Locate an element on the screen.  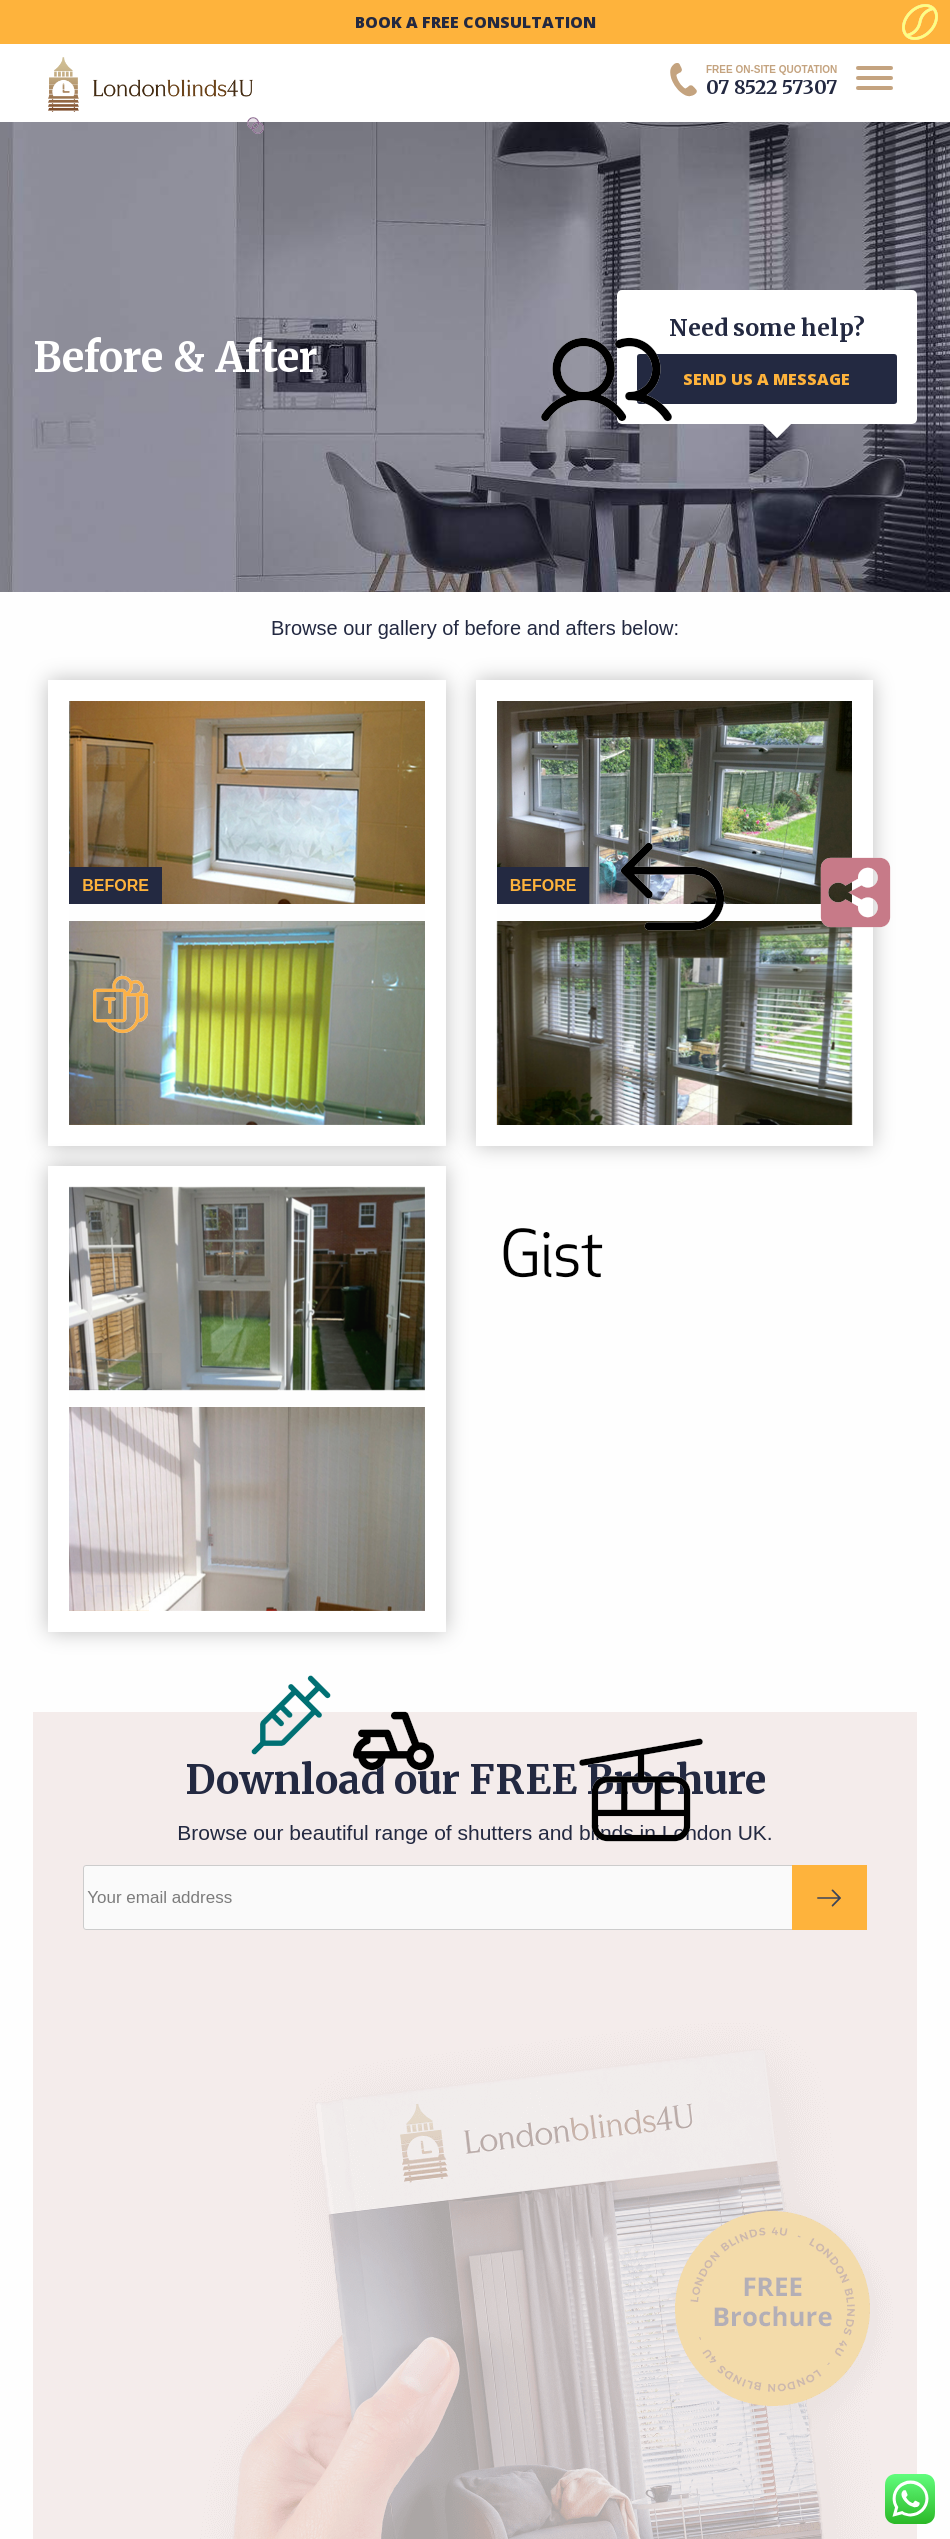
view all users or team members is located at coordinates (606, 379).